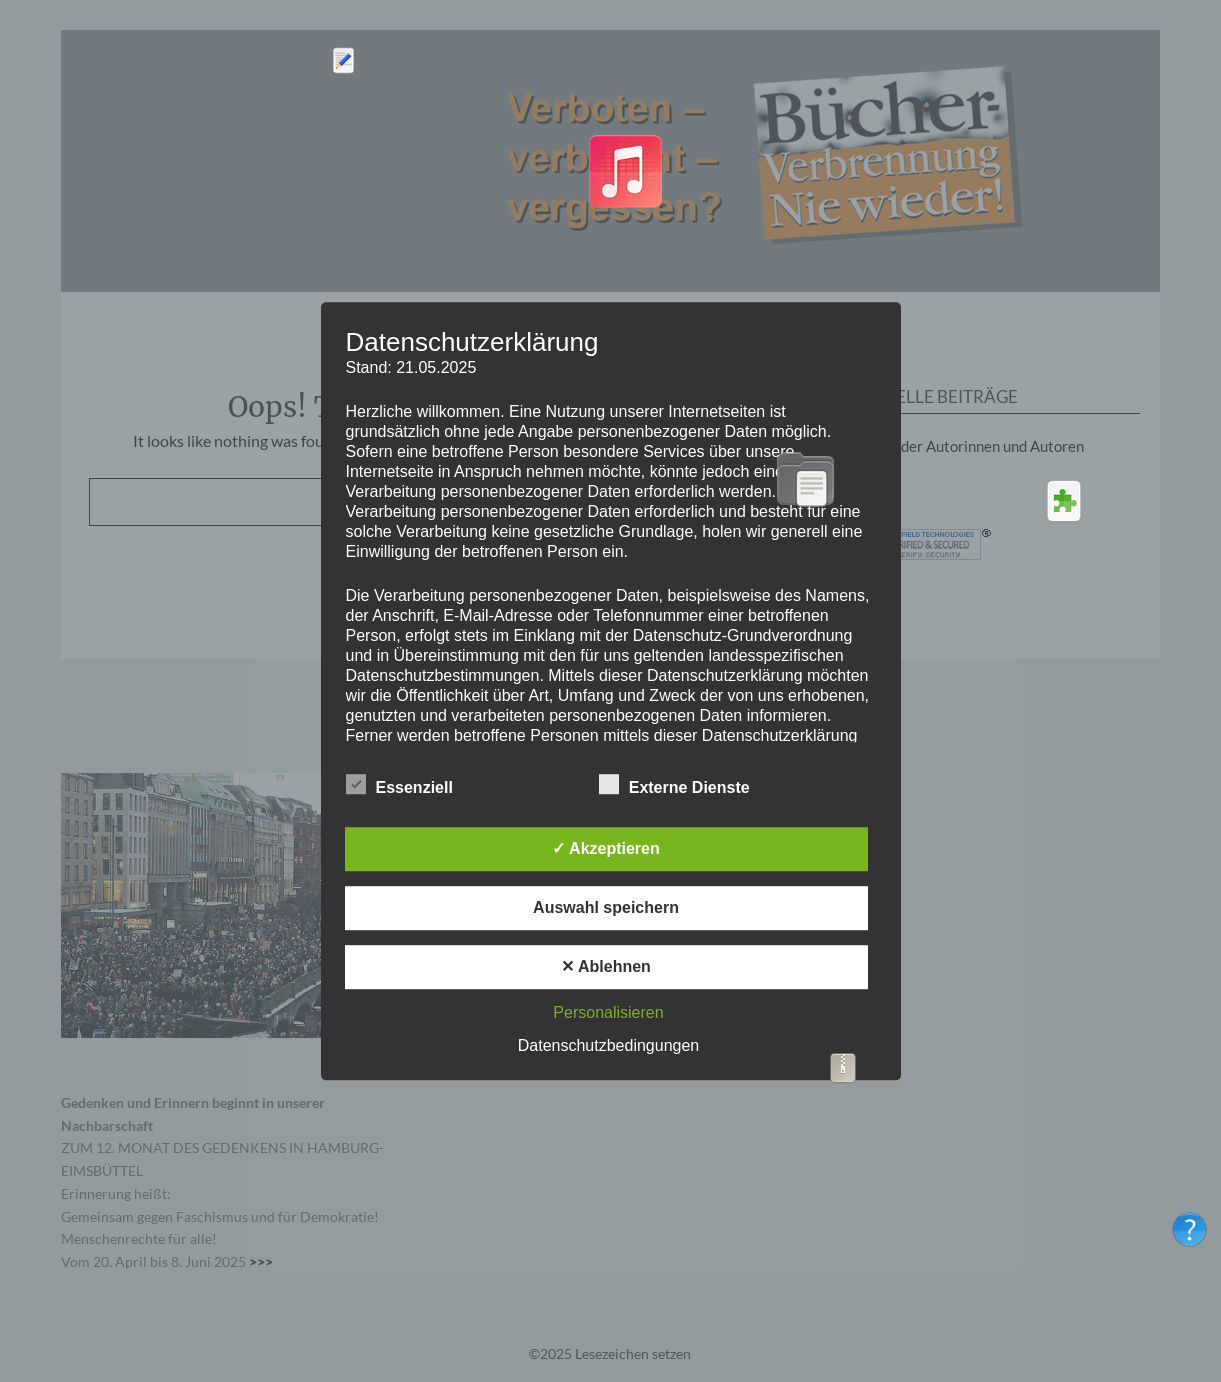 Image resolution: width=1221 pixels, height=1382 pixels. Describe the element at coordinates (625, 171) in the screenshot. I see `open the gnome music app` at that location.